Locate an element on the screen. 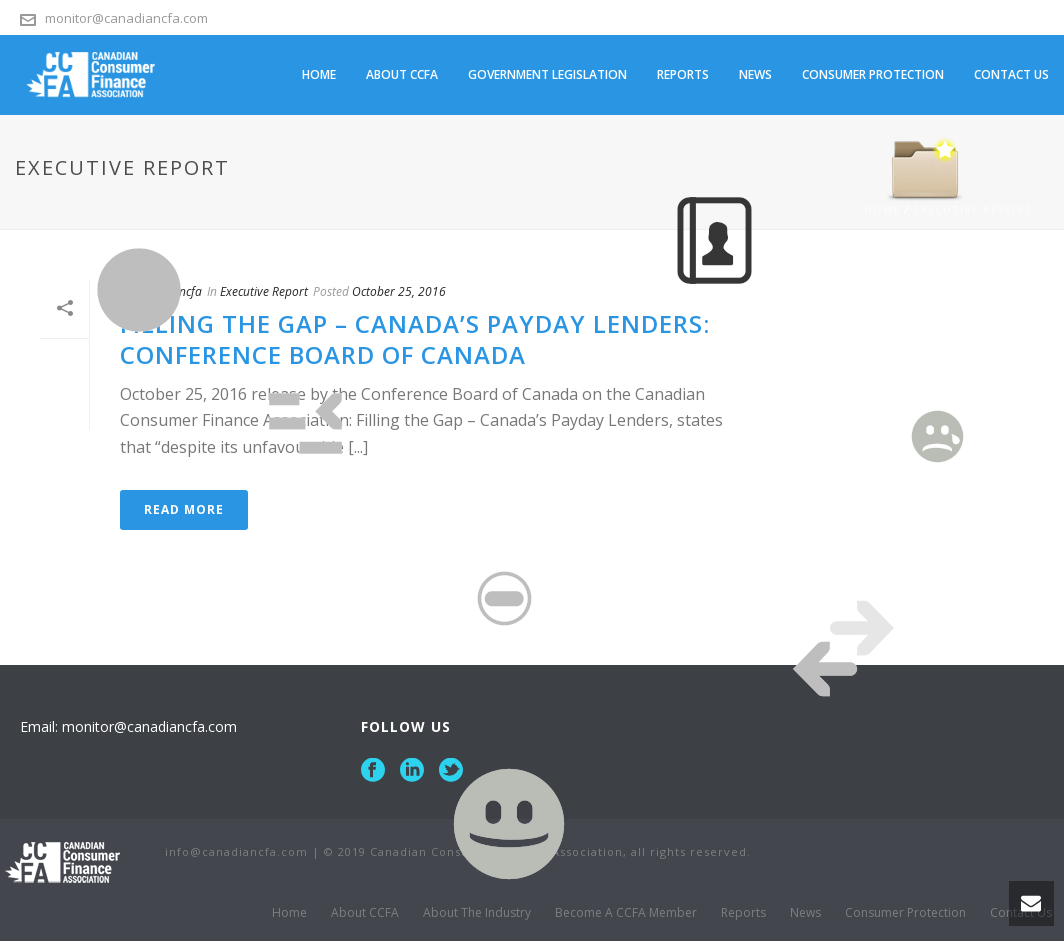 Image resolution: width=1064 pixels, height=941 pixels. indicates network data being received is located at coordinates (843, 648).